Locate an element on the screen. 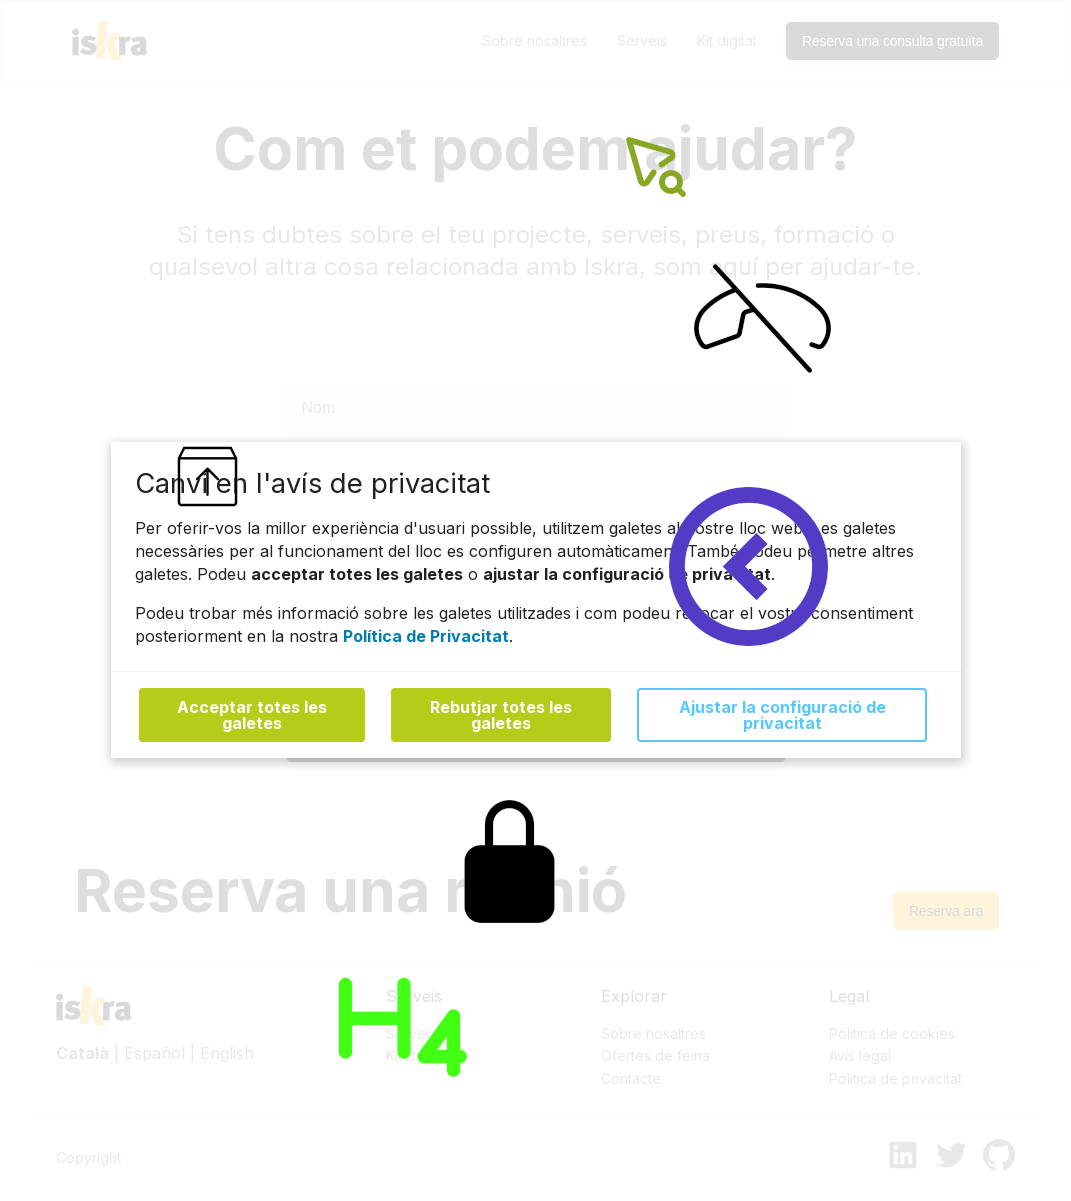 This screenshot has width=1071, height=1201. indicates a locked or secured item is located at coordinates (509, 861).